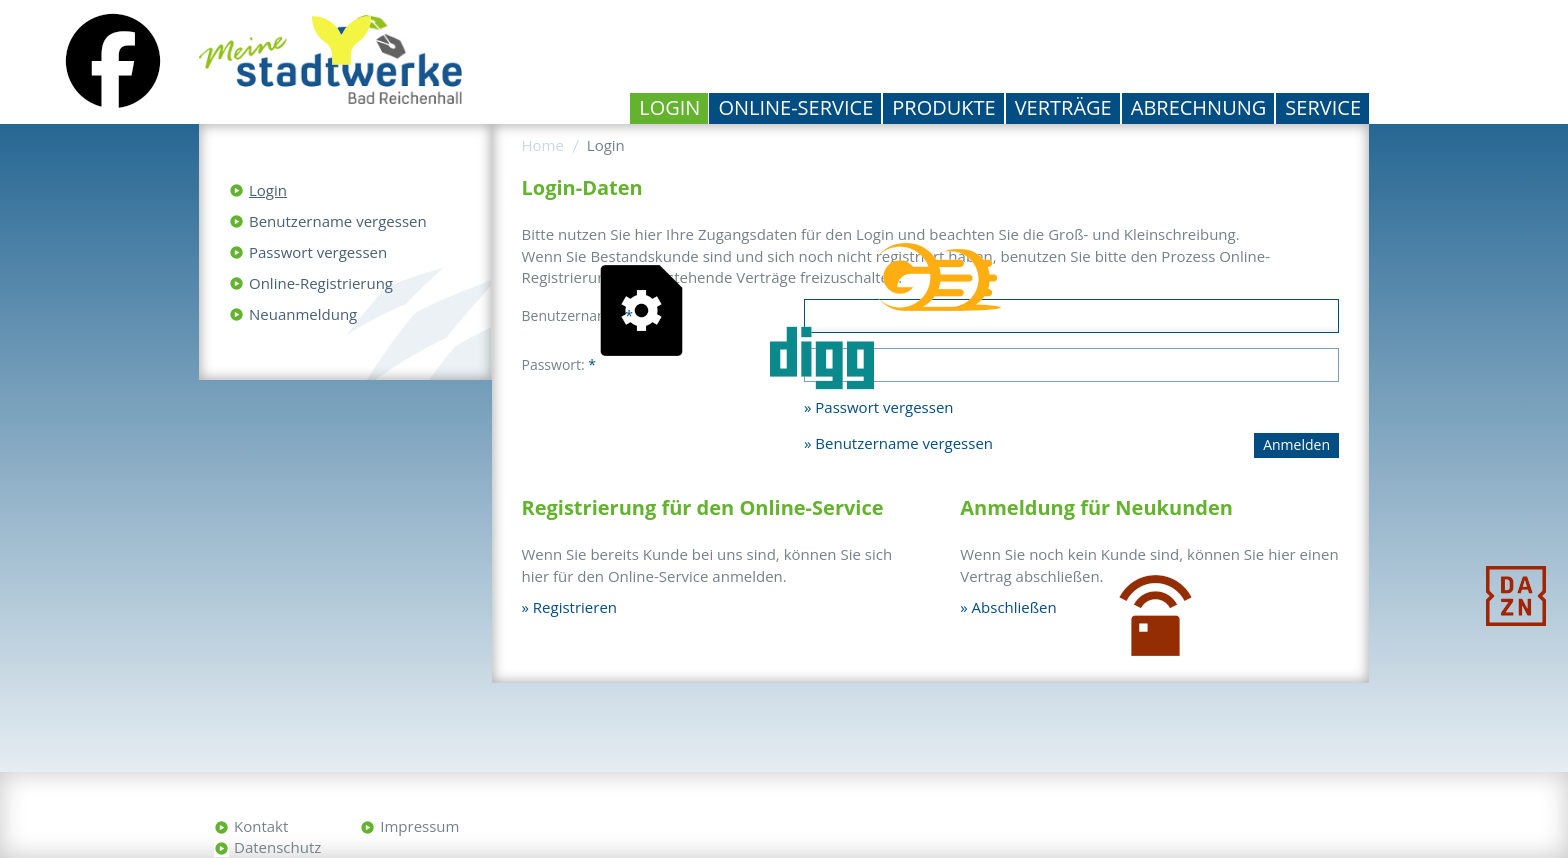 The image size is (1568, 858). Describe the element at coordinates (1516, 596) in the screenshot. I see `open the DAZN sports streaming app` at that location.